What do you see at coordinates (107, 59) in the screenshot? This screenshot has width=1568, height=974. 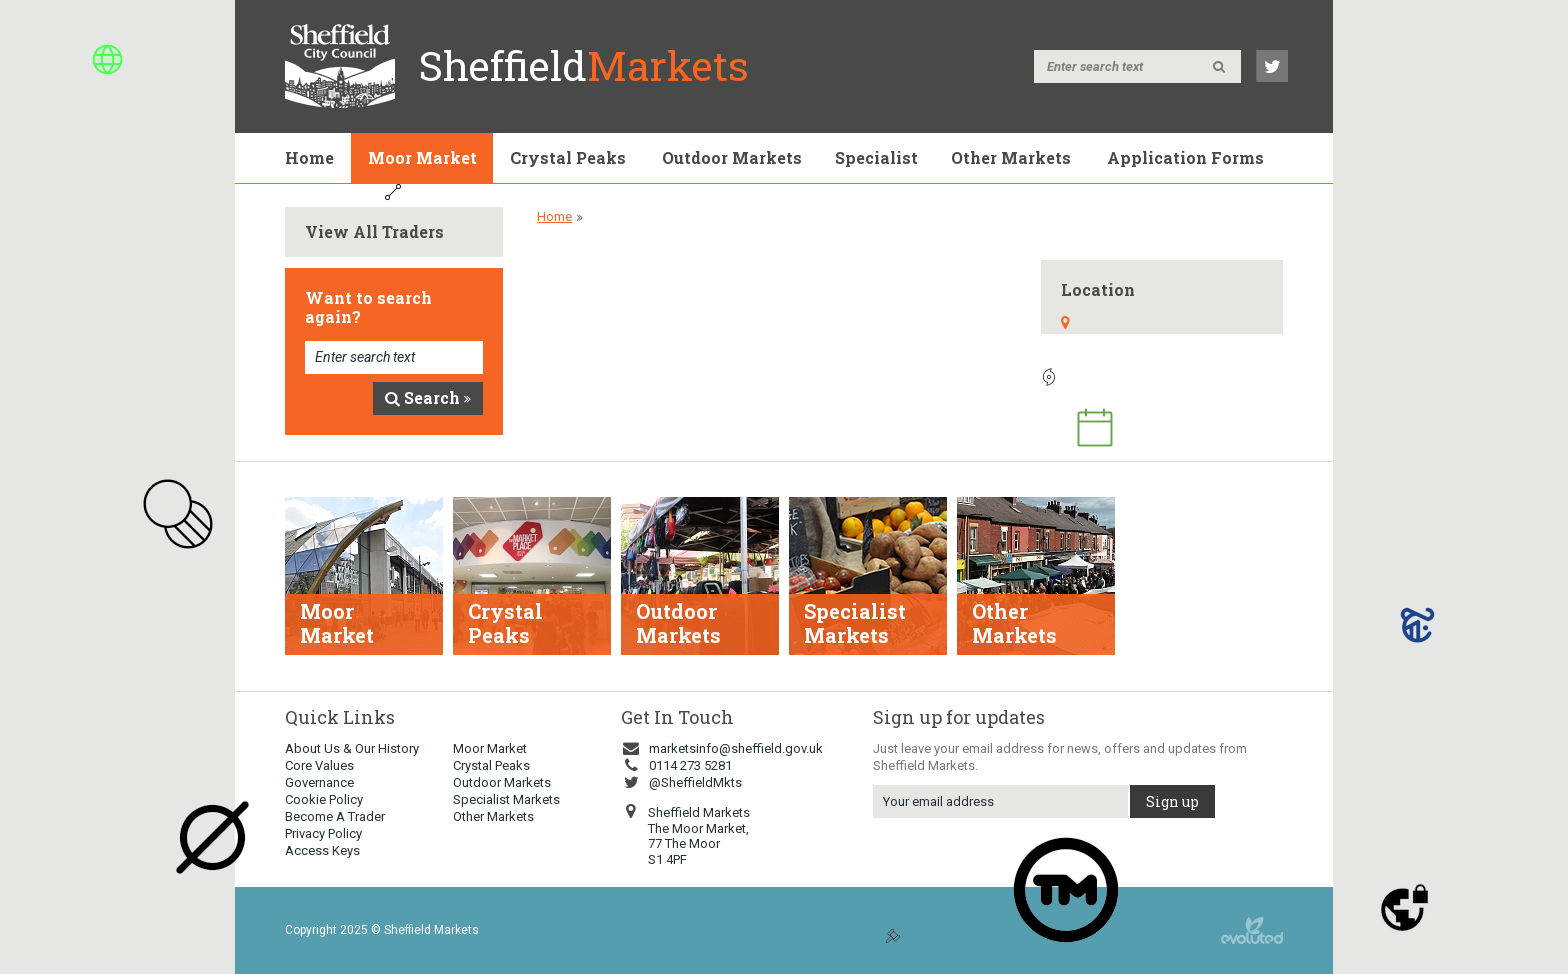 I see `access website or browse the internet` at bounding box center [107, 59].